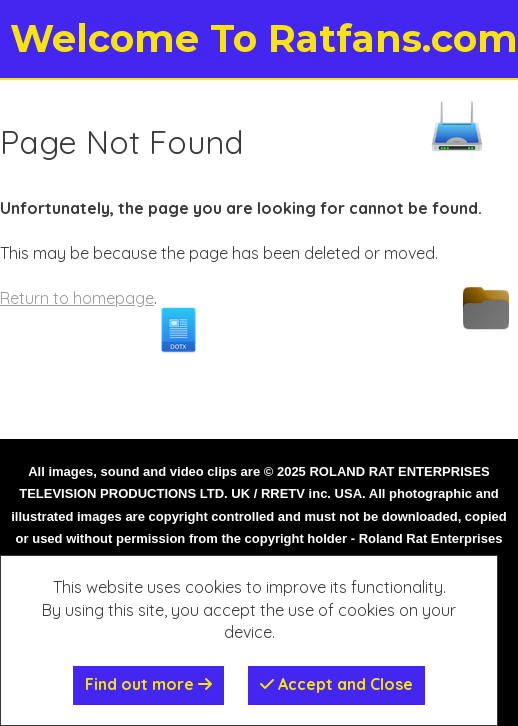 This screenshot has height=726, width=518. What do you see at coordinates (457, 126) in the screenshot?
I see `network modem or router device status` at bounding box center [457, 126].